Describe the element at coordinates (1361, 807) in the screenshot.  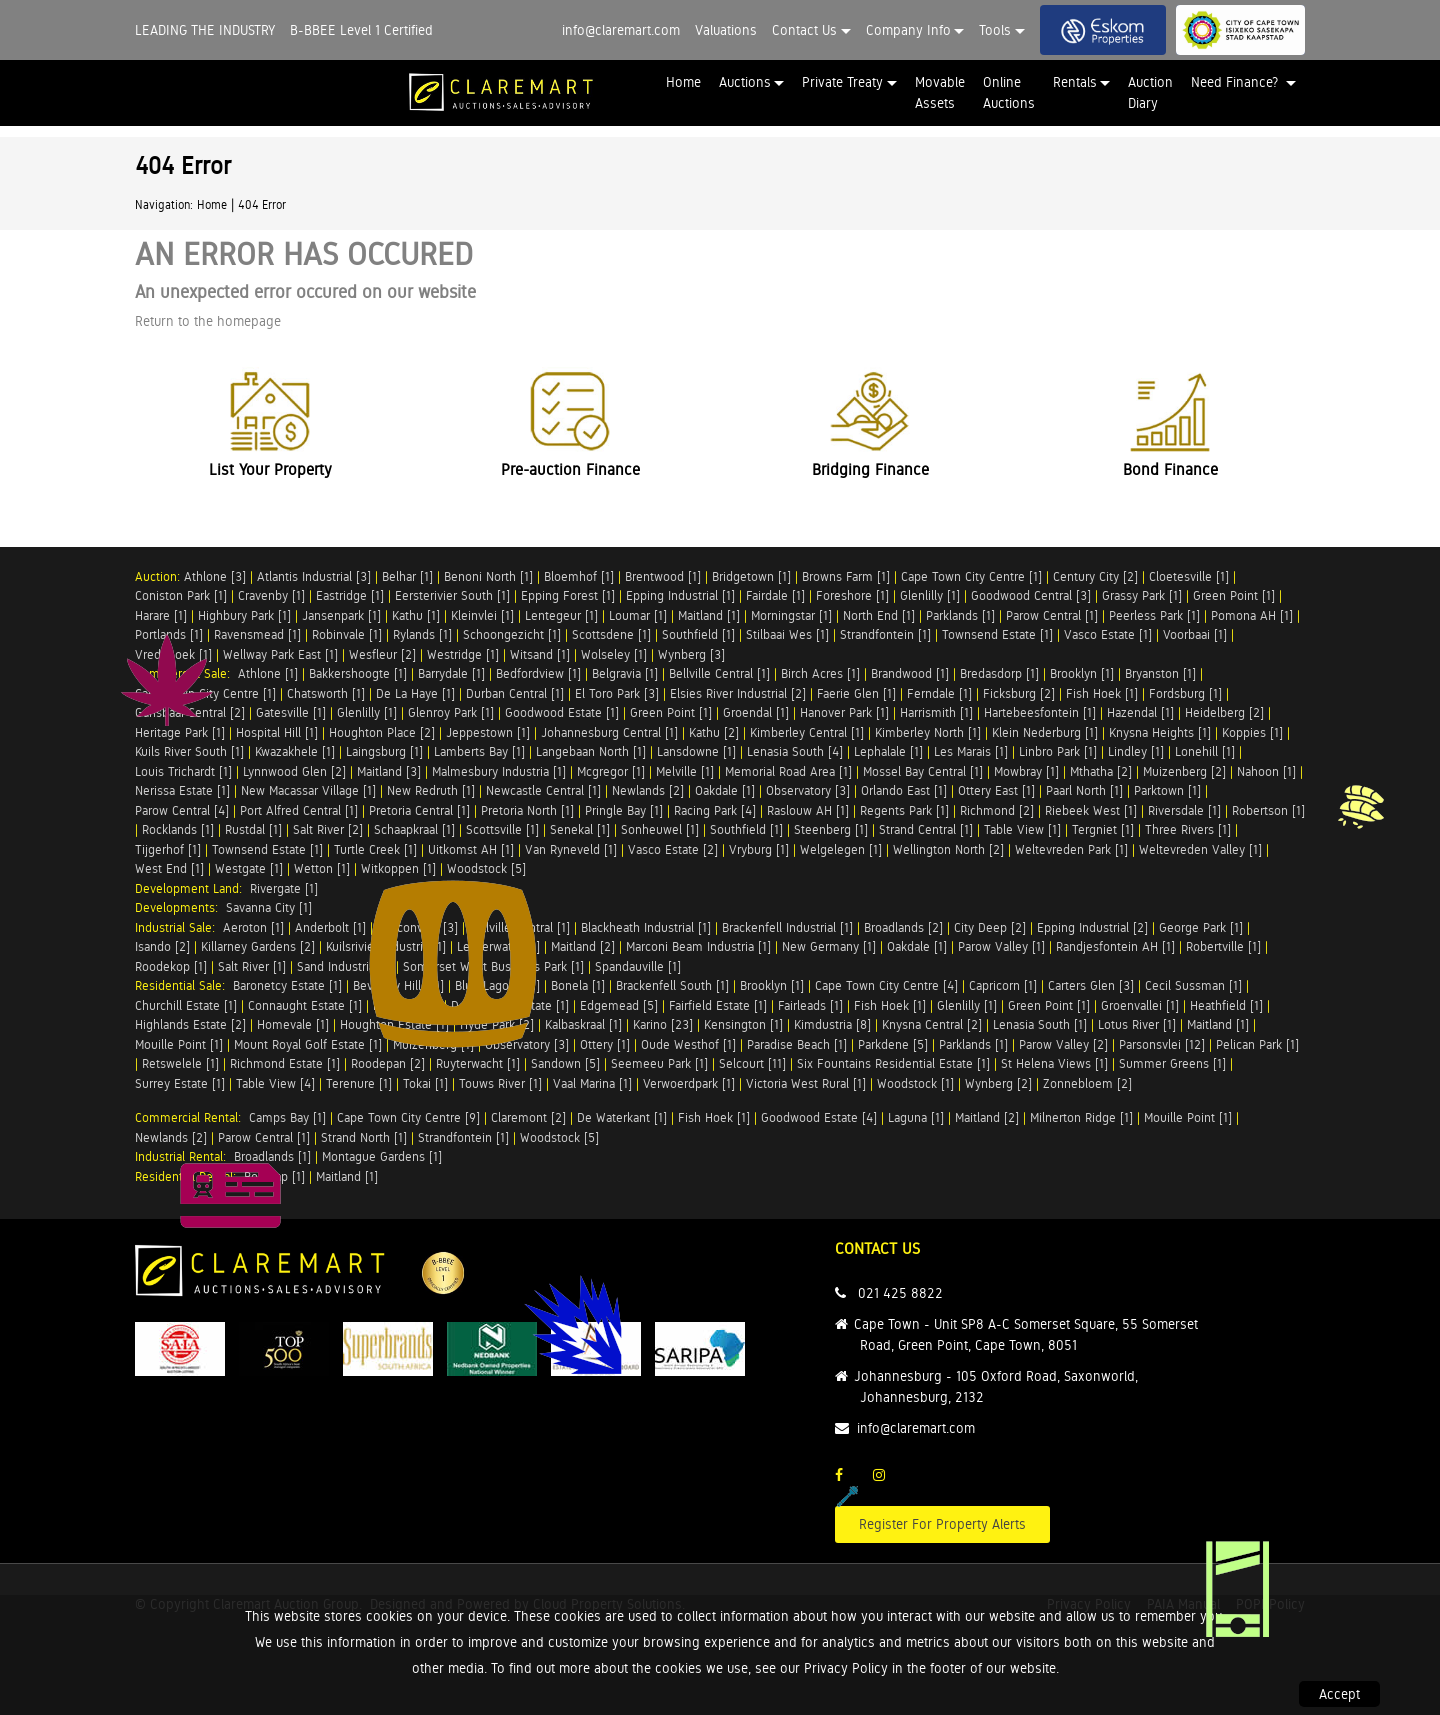
I see `browse sushi or Japanese food options` at that location.